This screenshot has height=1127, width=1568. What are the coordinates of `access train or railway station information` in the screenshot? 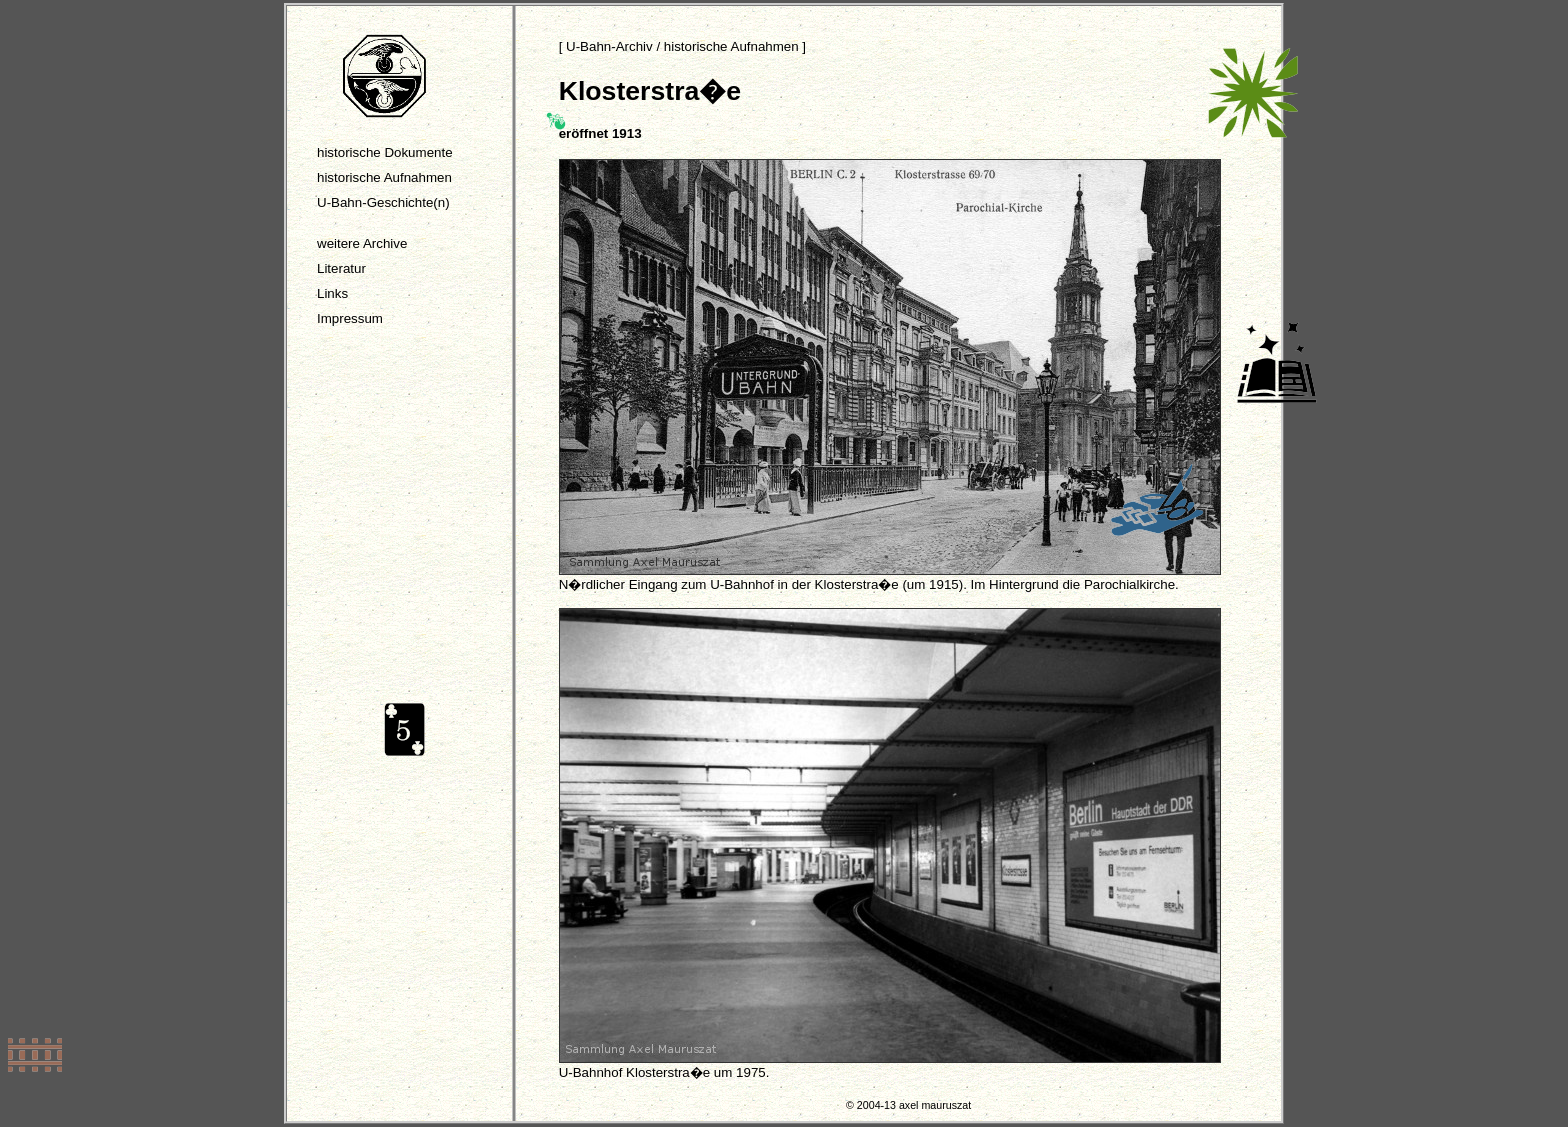 It's located at (35, 1055).